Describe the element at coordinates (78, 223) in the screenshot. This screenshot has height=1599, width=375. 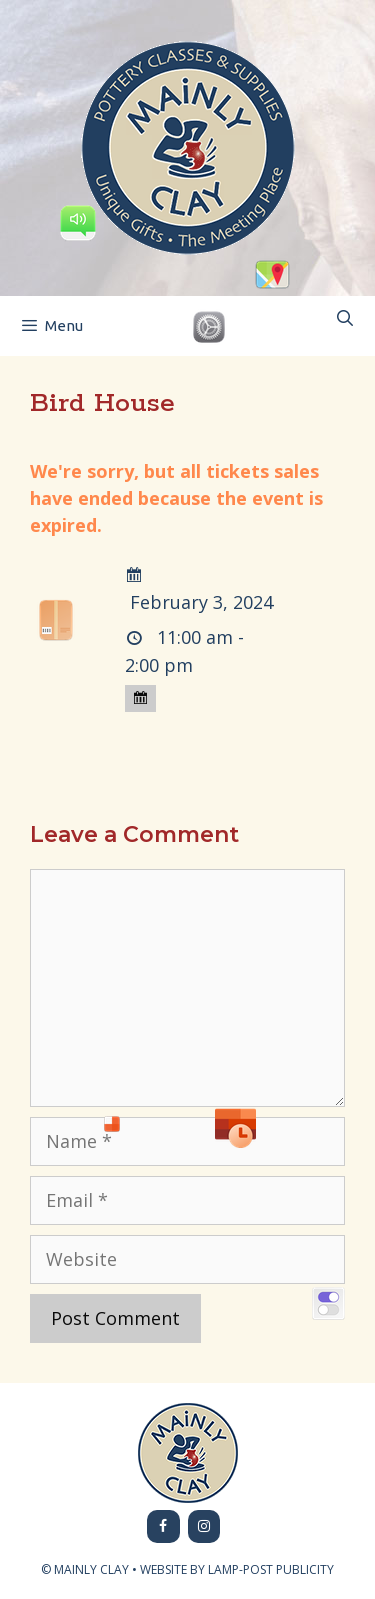
I see `open kmouth text-to-speech application` at that location.